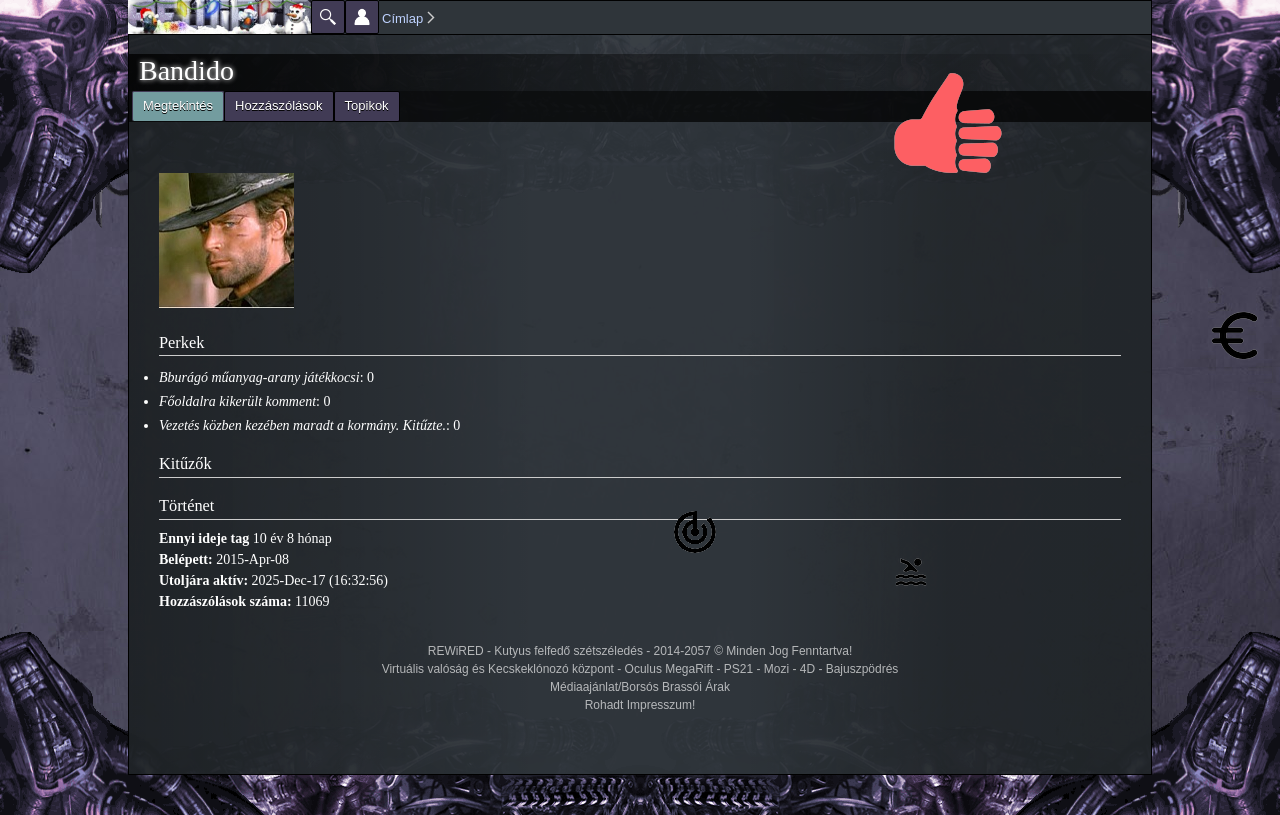  What do you see at coordinates (948, 123) in the screenshot?
I see `like or approve content` at bounding box center [948, 123].